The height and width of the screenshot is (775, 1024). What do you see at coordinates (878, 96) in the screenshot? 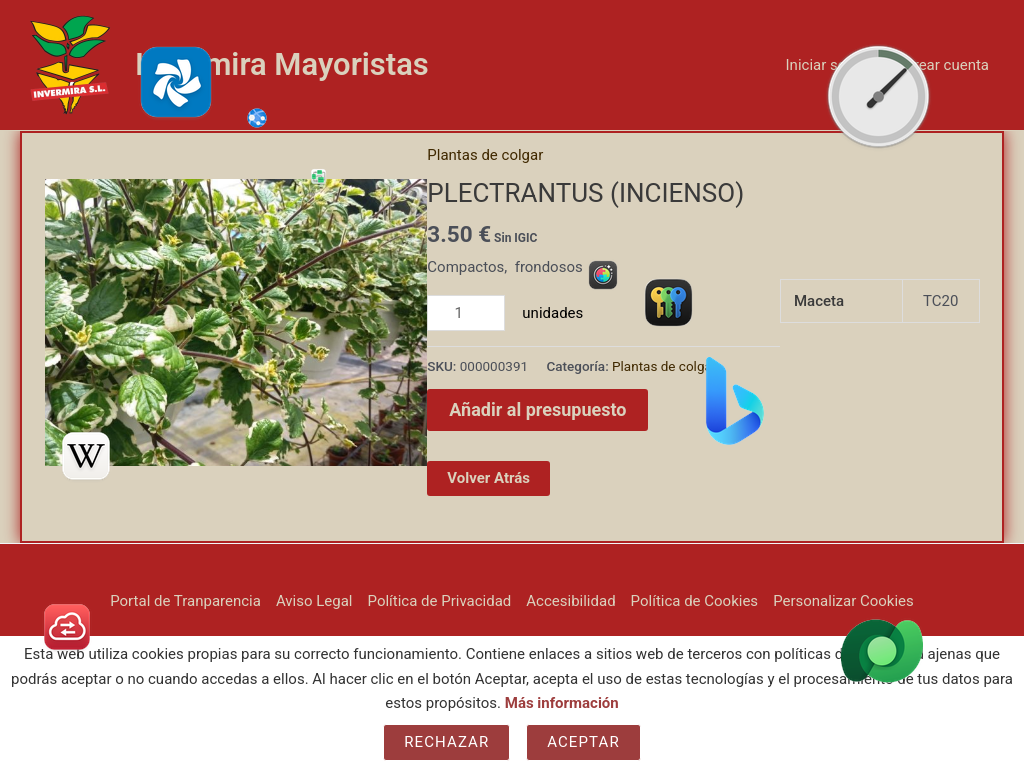
I see `open sysprof system profiler application` at bounding box center [878, 96].